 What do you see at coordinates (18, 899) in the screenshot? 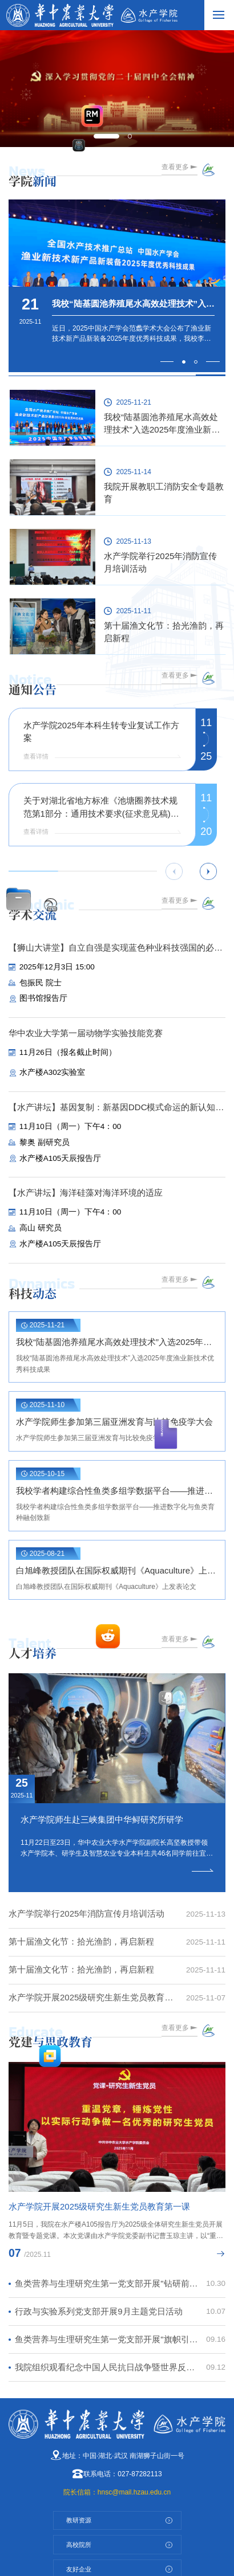
I see `open the file manager application` at bounding box center [18, 899].